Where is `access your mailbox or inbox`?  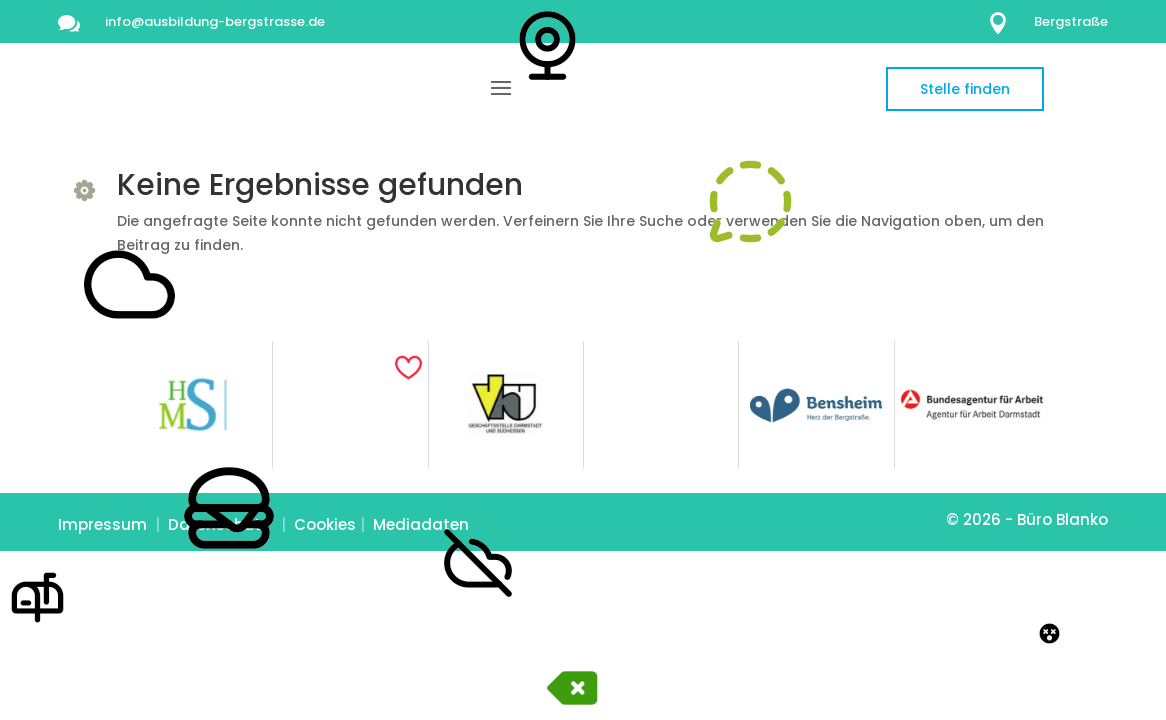
access your mailbox or inbox is located at coordinates (37, 598).